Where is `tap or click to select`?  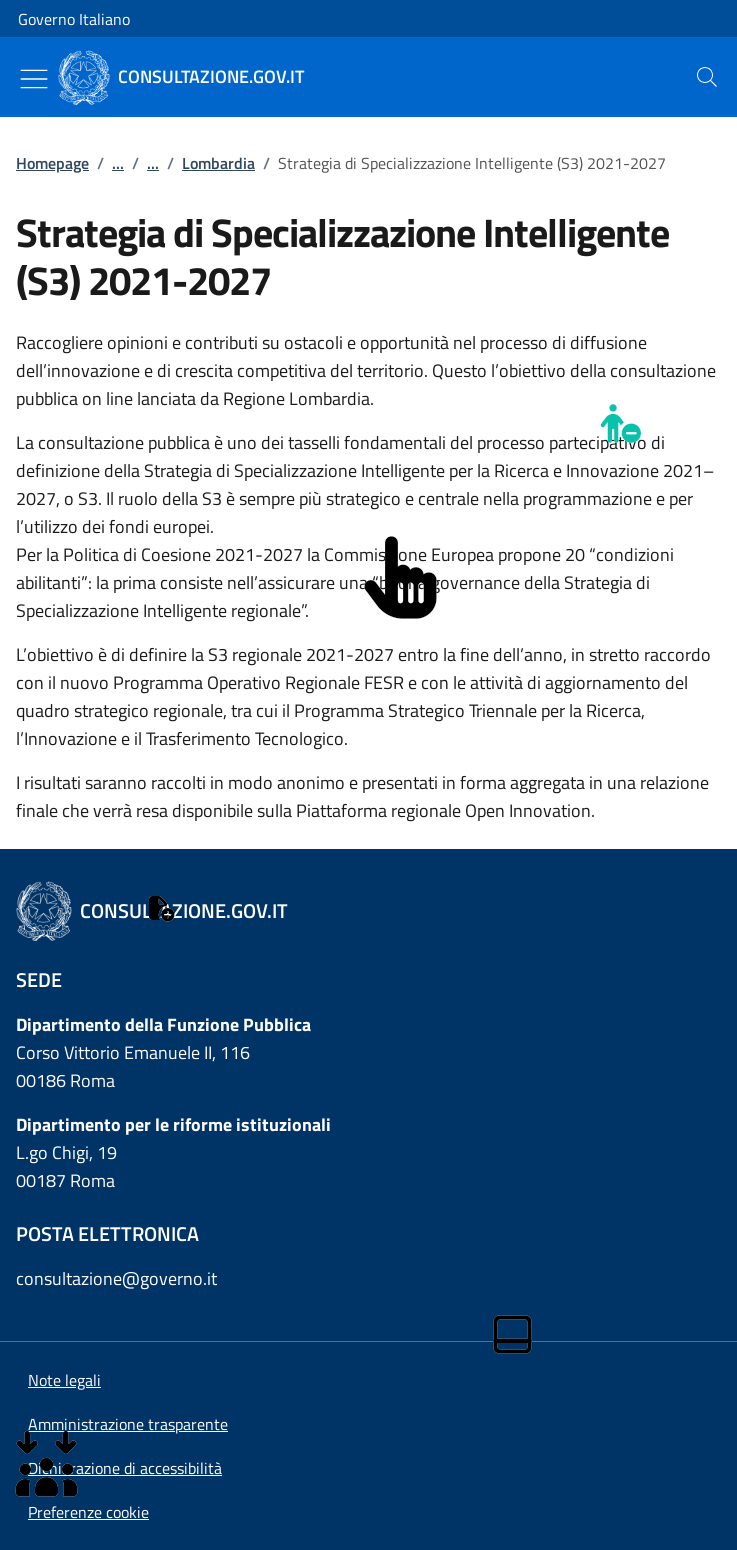 tap or click to select is located at coordinates (400, 577).